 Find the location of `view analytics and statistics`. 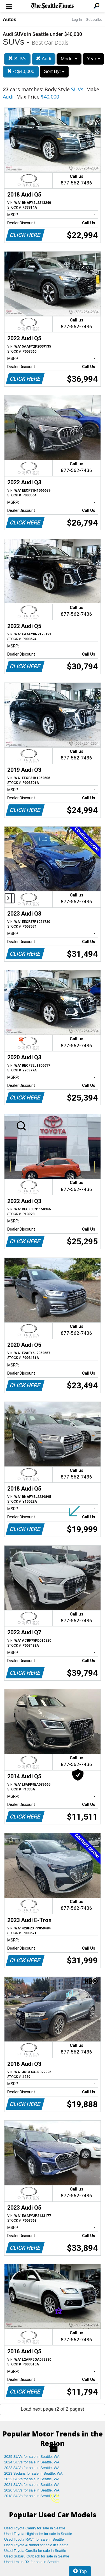

view analytics and statistics is located at coordinates (69, 1993).